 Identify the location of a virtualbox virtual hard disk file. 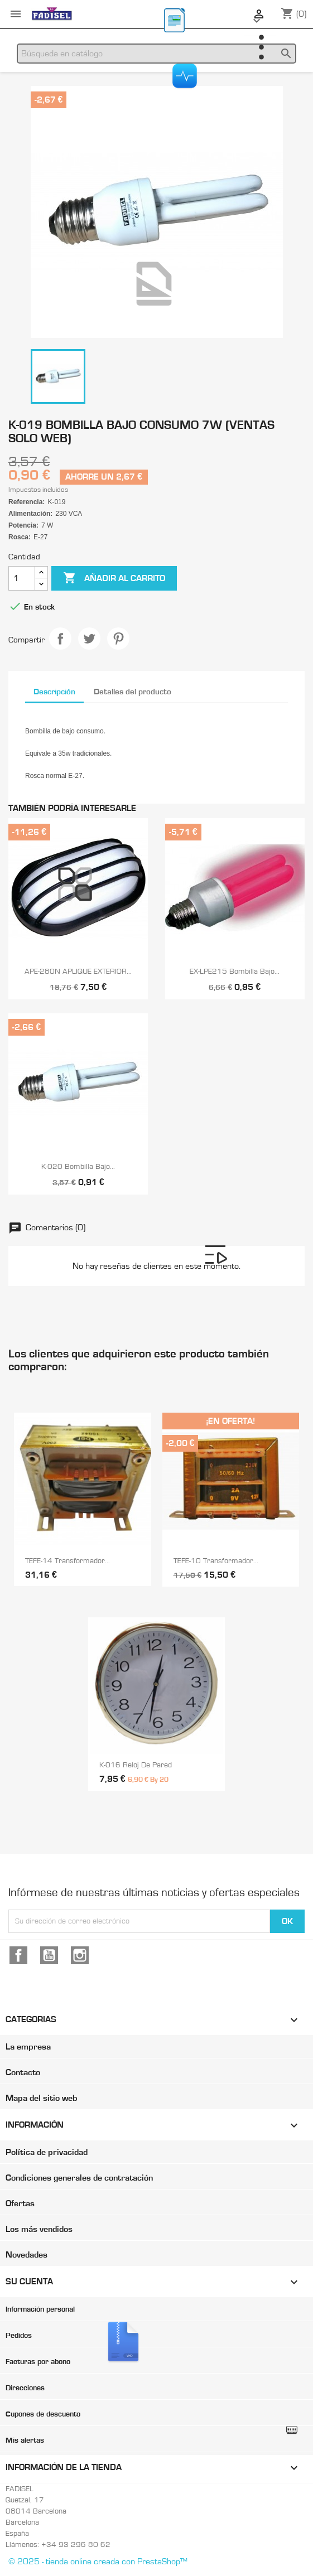
(123, 2342).